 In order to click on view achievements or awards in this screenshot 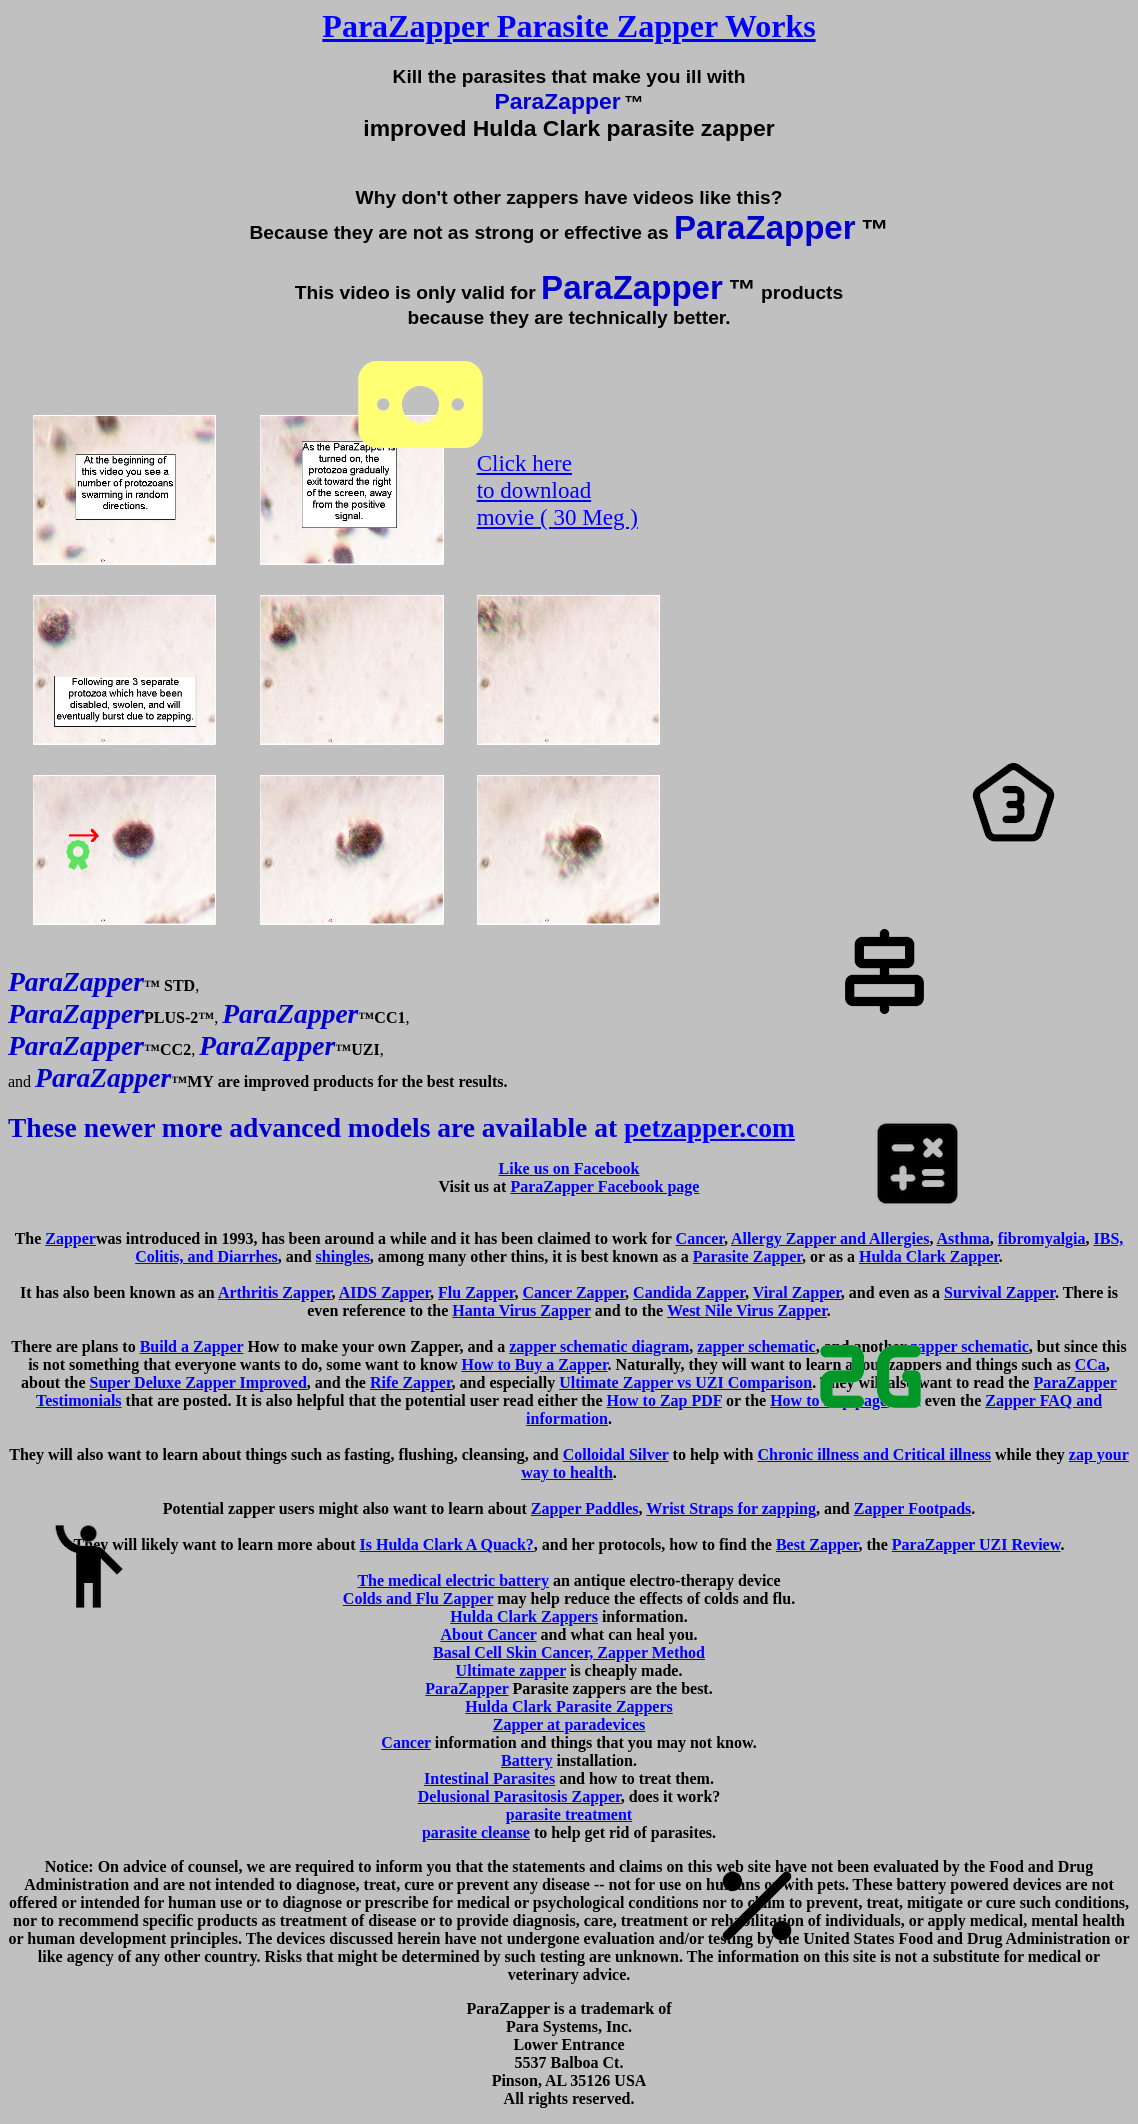, I will do `click(78, 855)`.